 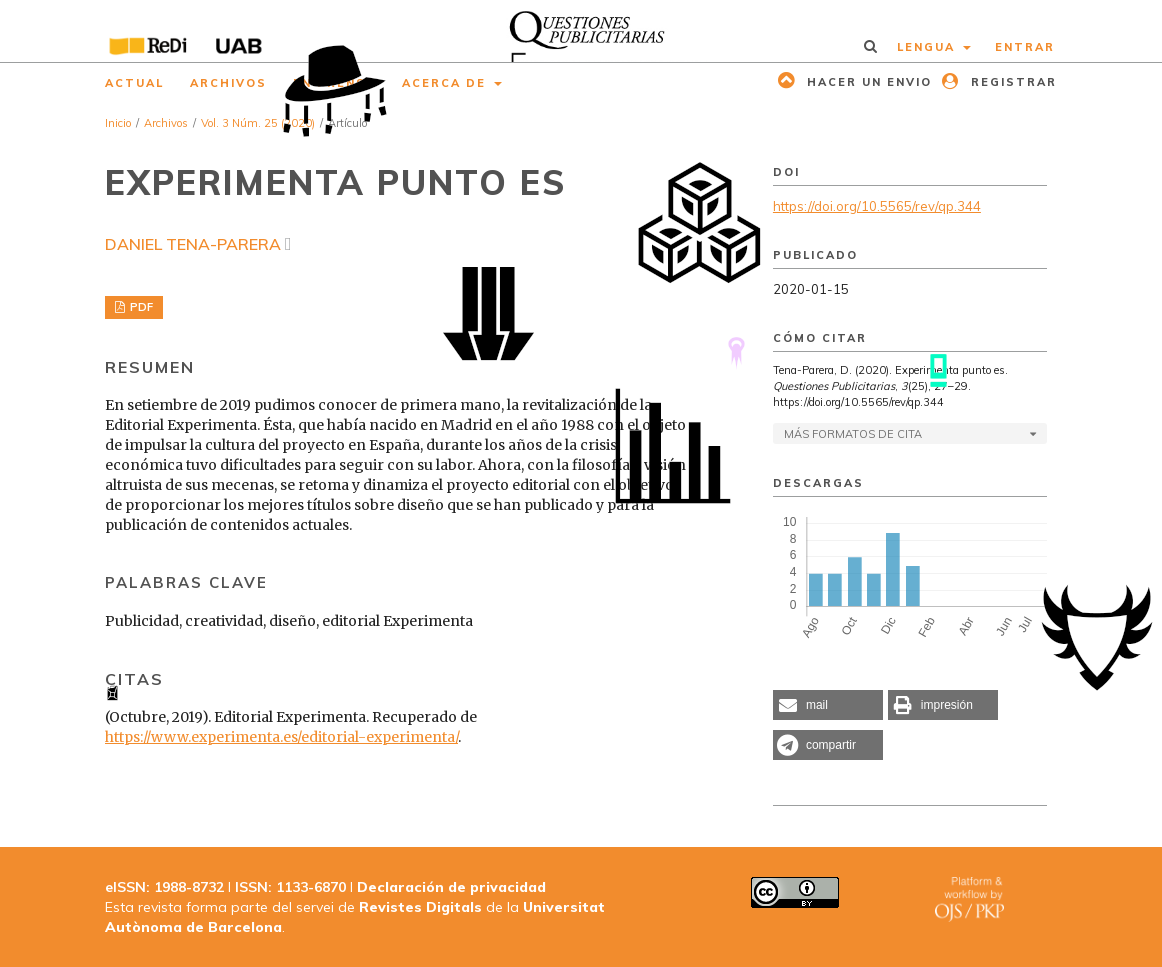 I want to click on view statistical data or analytics, so click(x=673, y=446).